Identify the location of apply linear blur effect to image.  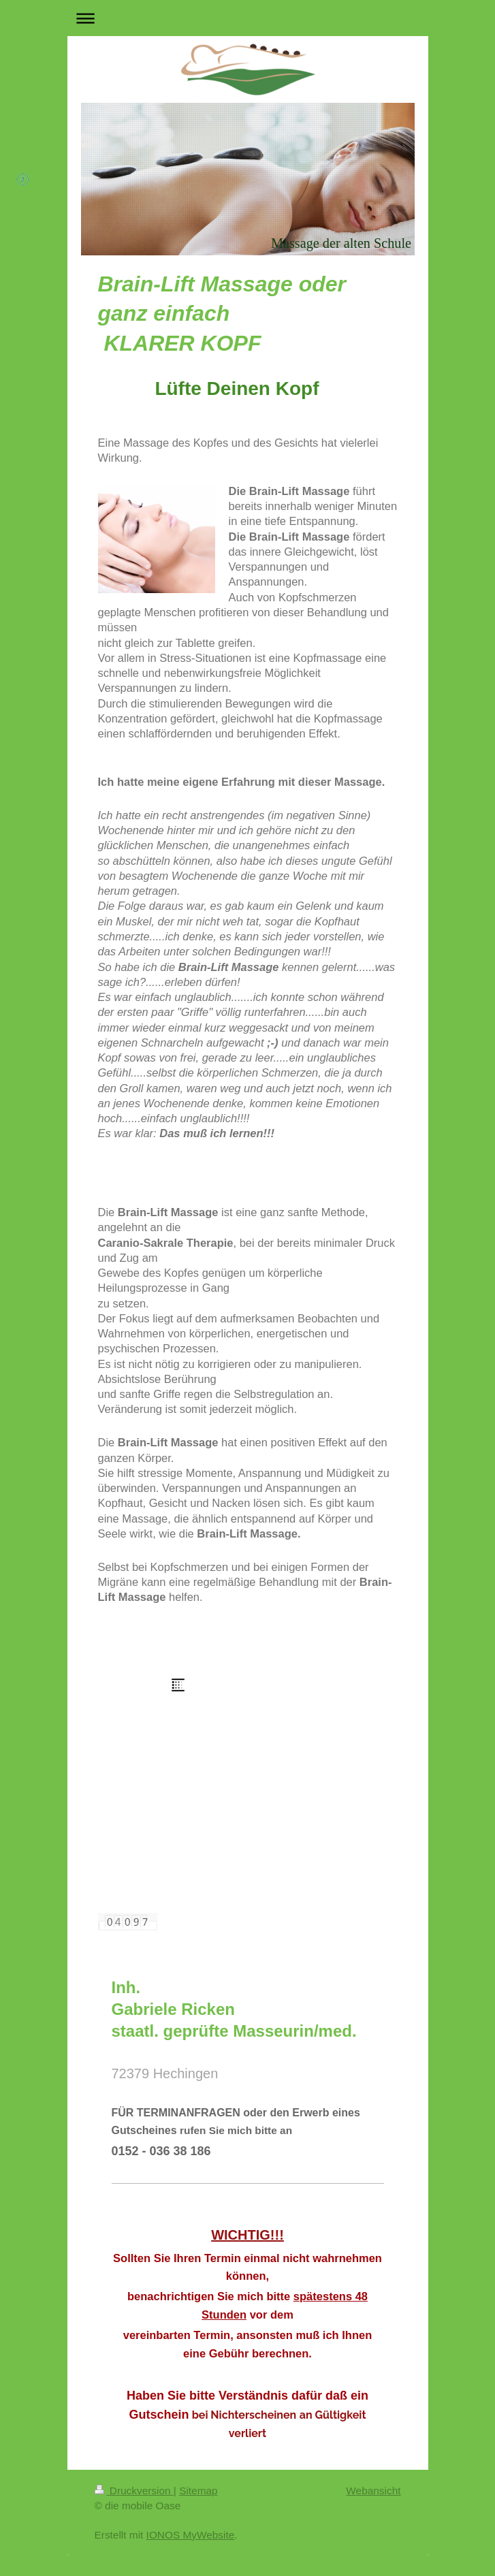
(178, 1685).